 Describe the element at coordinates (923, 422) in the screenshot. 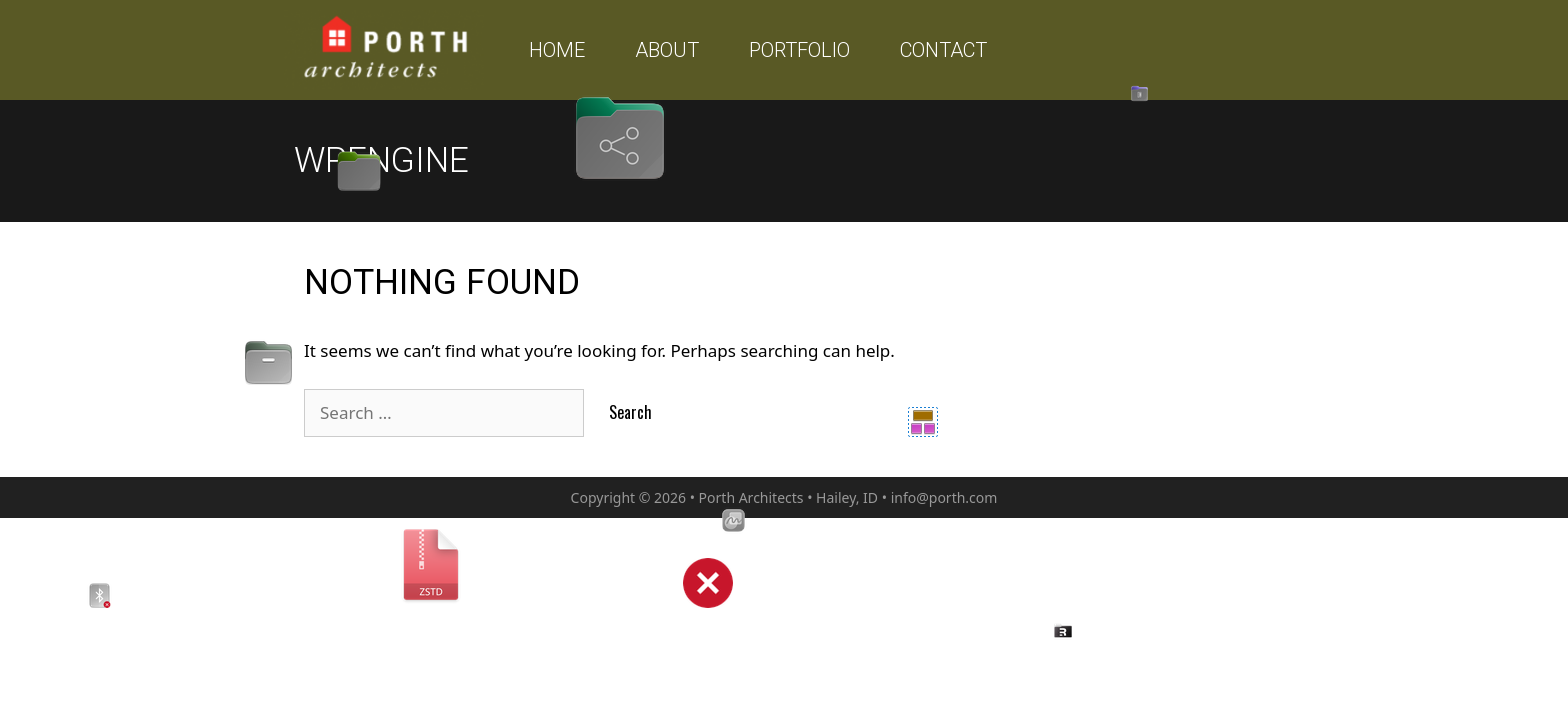

I see `select all items in the current view` at that location.